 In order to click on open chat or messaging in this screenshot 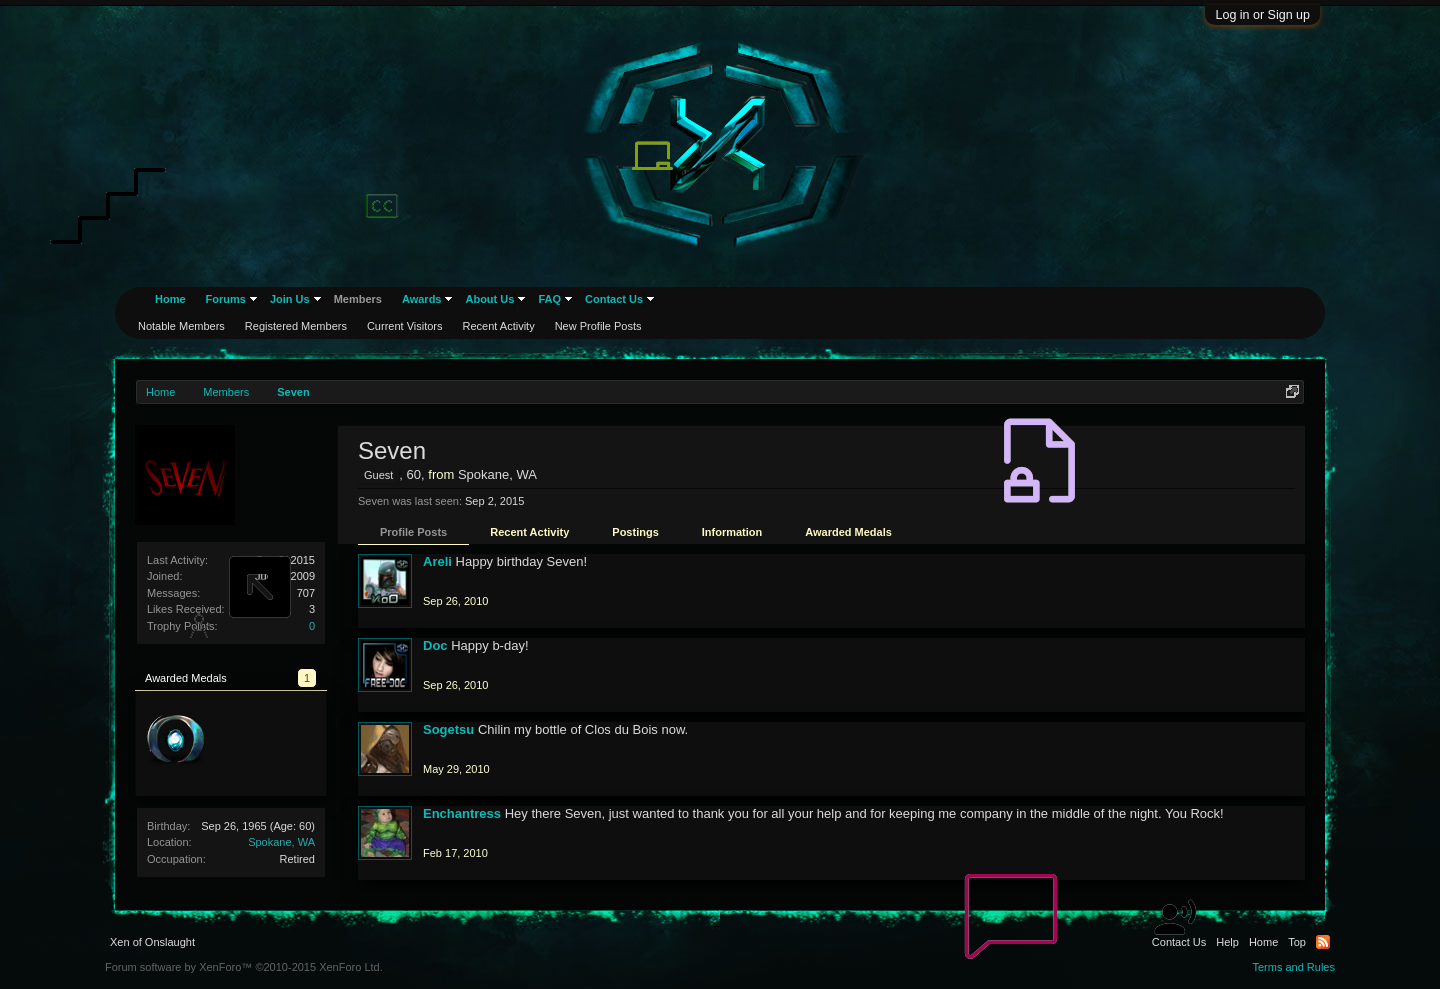, I will do `click(1011, 909)`.